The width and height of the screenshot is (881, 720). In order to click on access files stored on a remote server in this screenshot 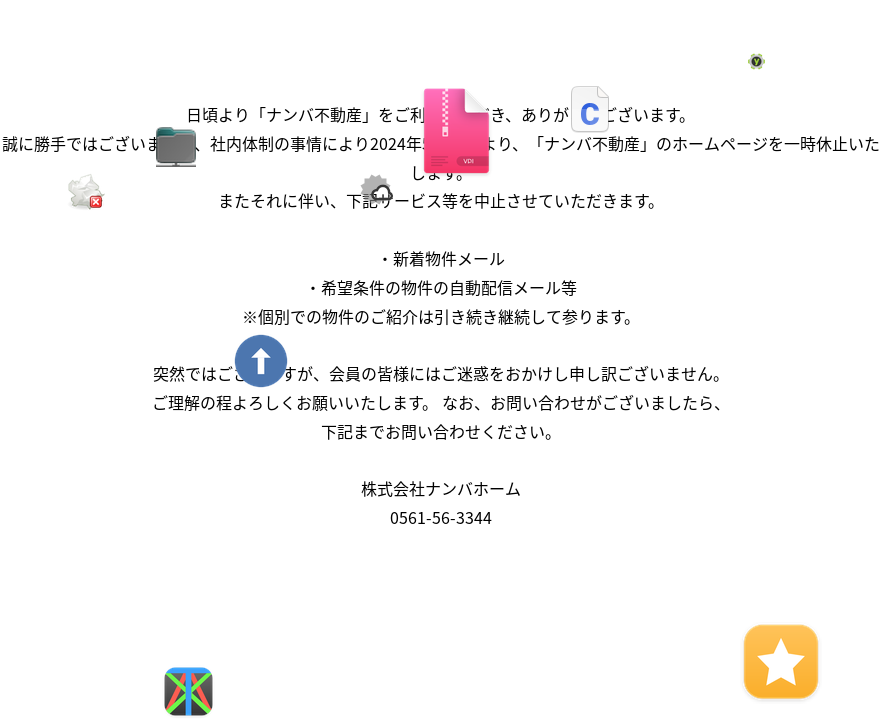, I will do `click(176, 147)`.